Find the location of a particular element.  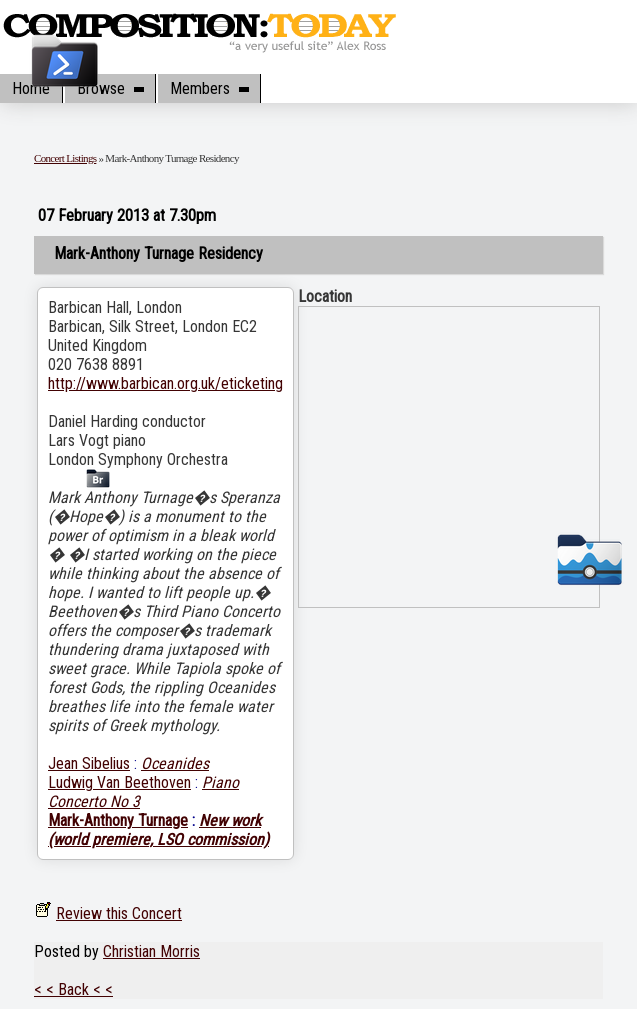

open folder containing PowerShell scripts is located at coordinates (64, 62).